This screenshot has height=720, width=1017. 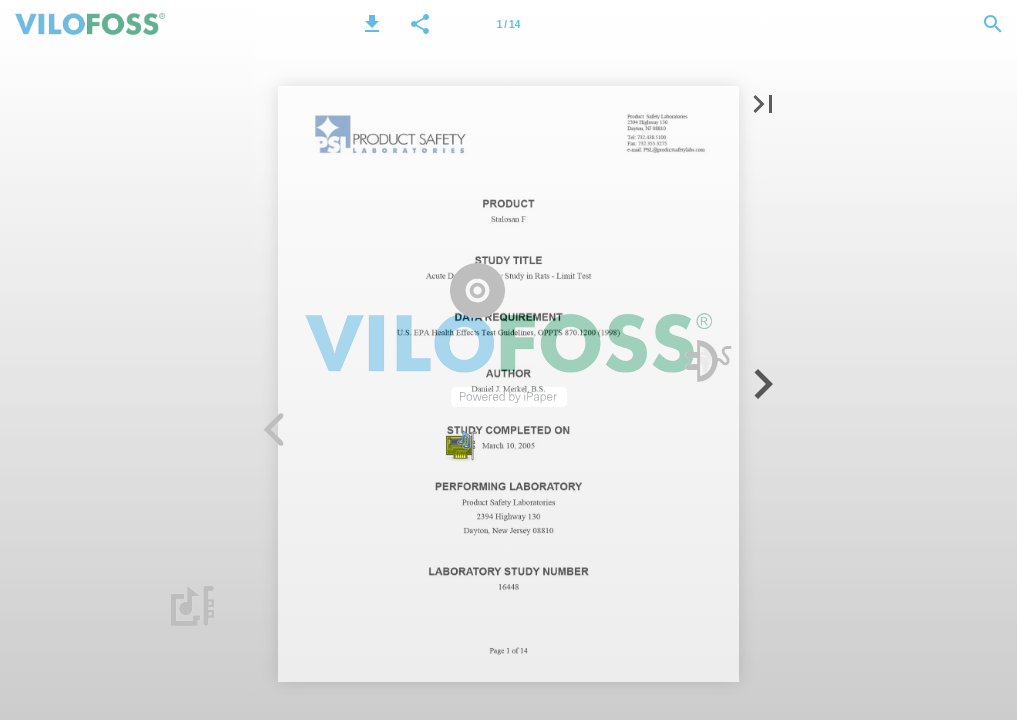 I want to click on audio device or sound card settings, so click(x=192, y=604).